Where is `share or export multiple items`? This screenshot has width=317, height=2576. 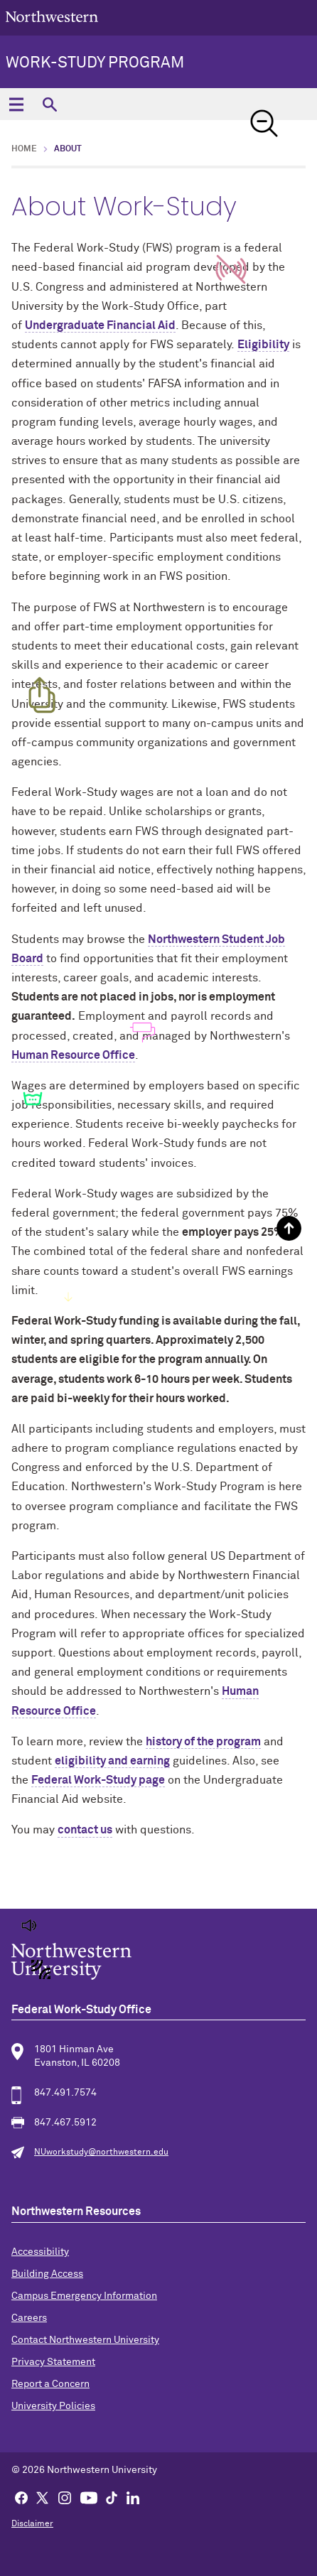
share or export multiple items is located at coordinates (42, 695).